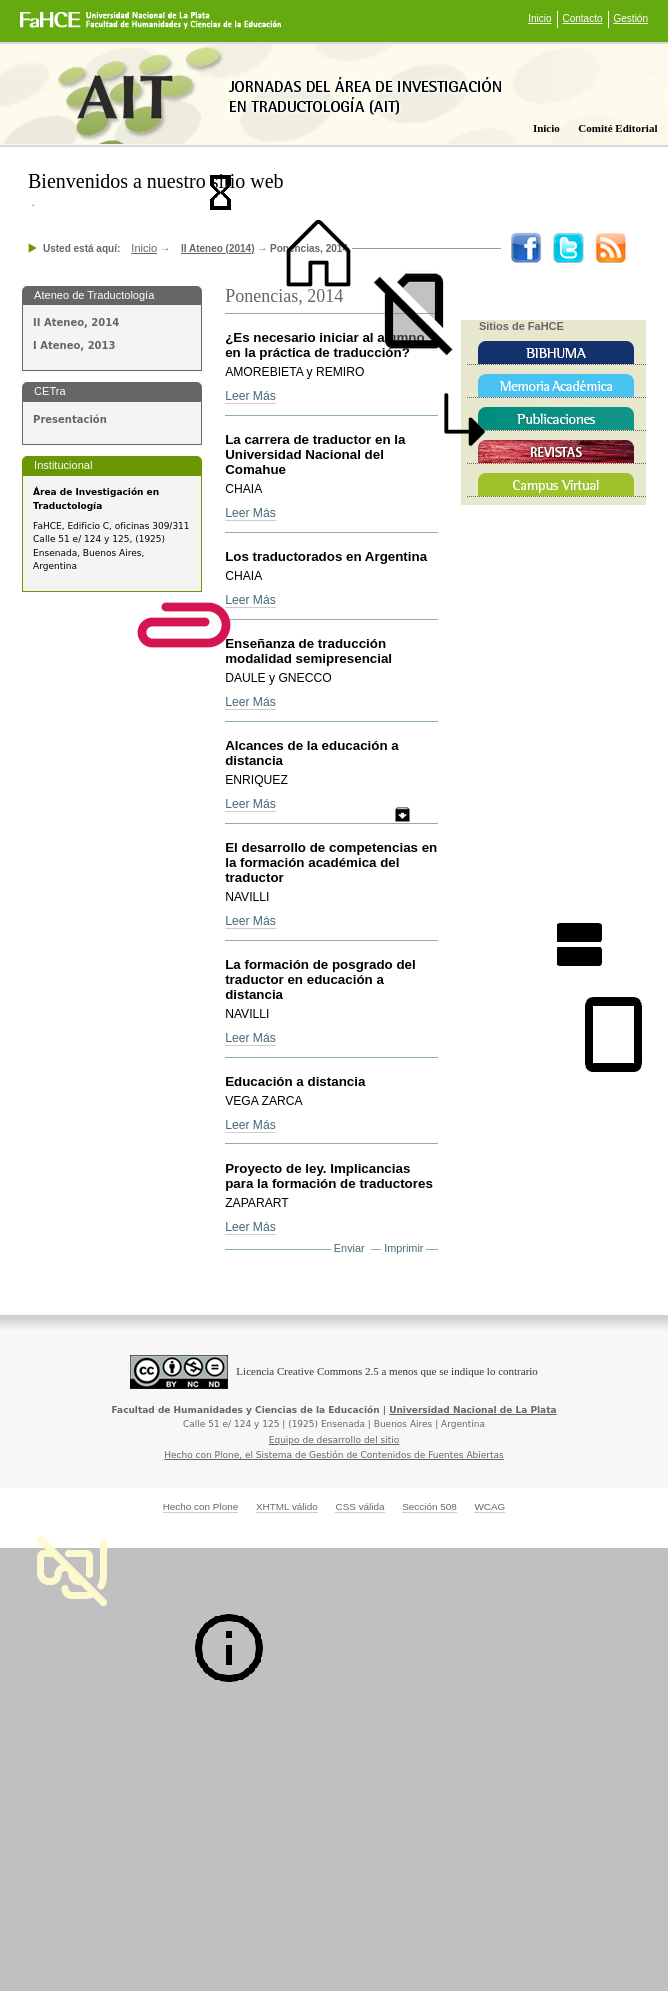 The height and width of the screenshot is (1991, 668). I want to click on disable scuba or diving mode, so click(72, 1571).